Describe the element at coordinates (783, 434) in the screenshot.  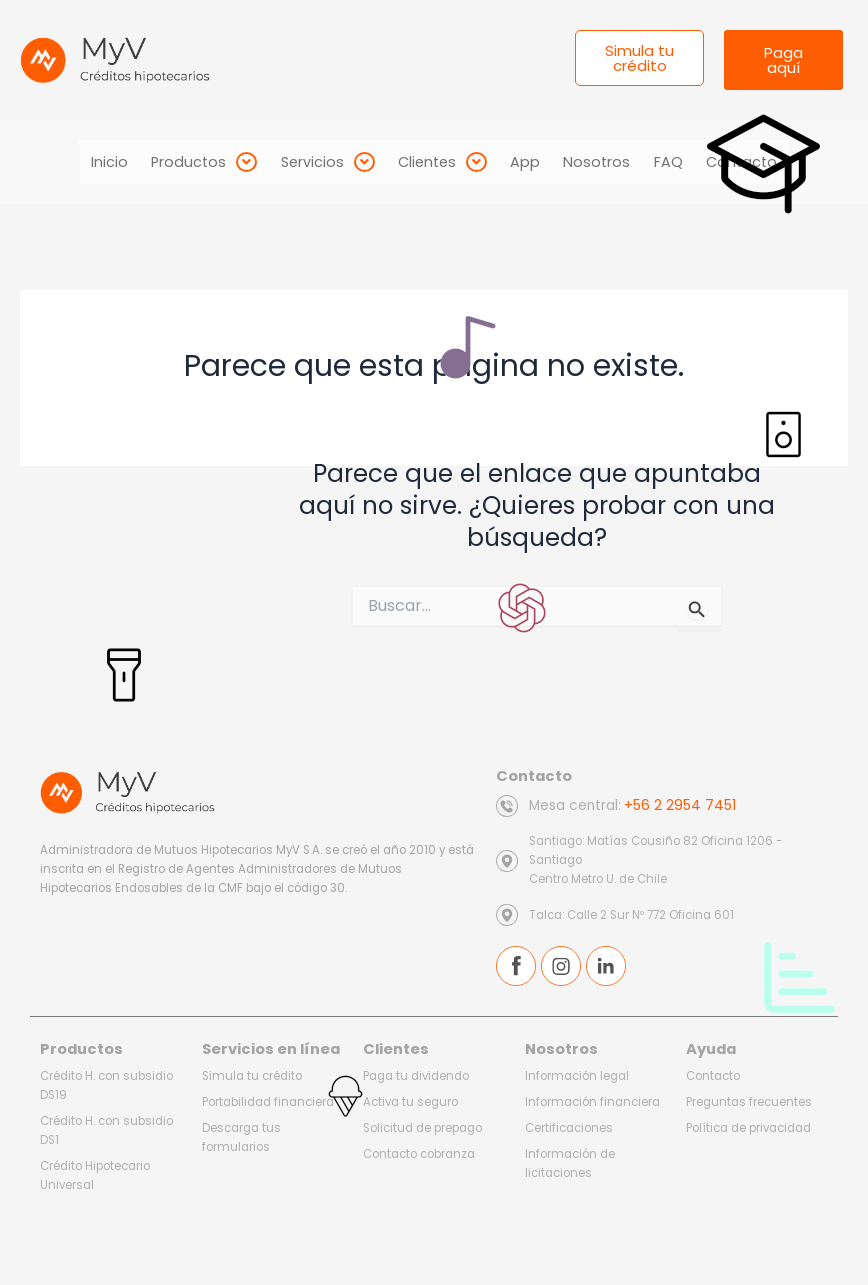
I see `adjust speaker or audio output settings` at that location.